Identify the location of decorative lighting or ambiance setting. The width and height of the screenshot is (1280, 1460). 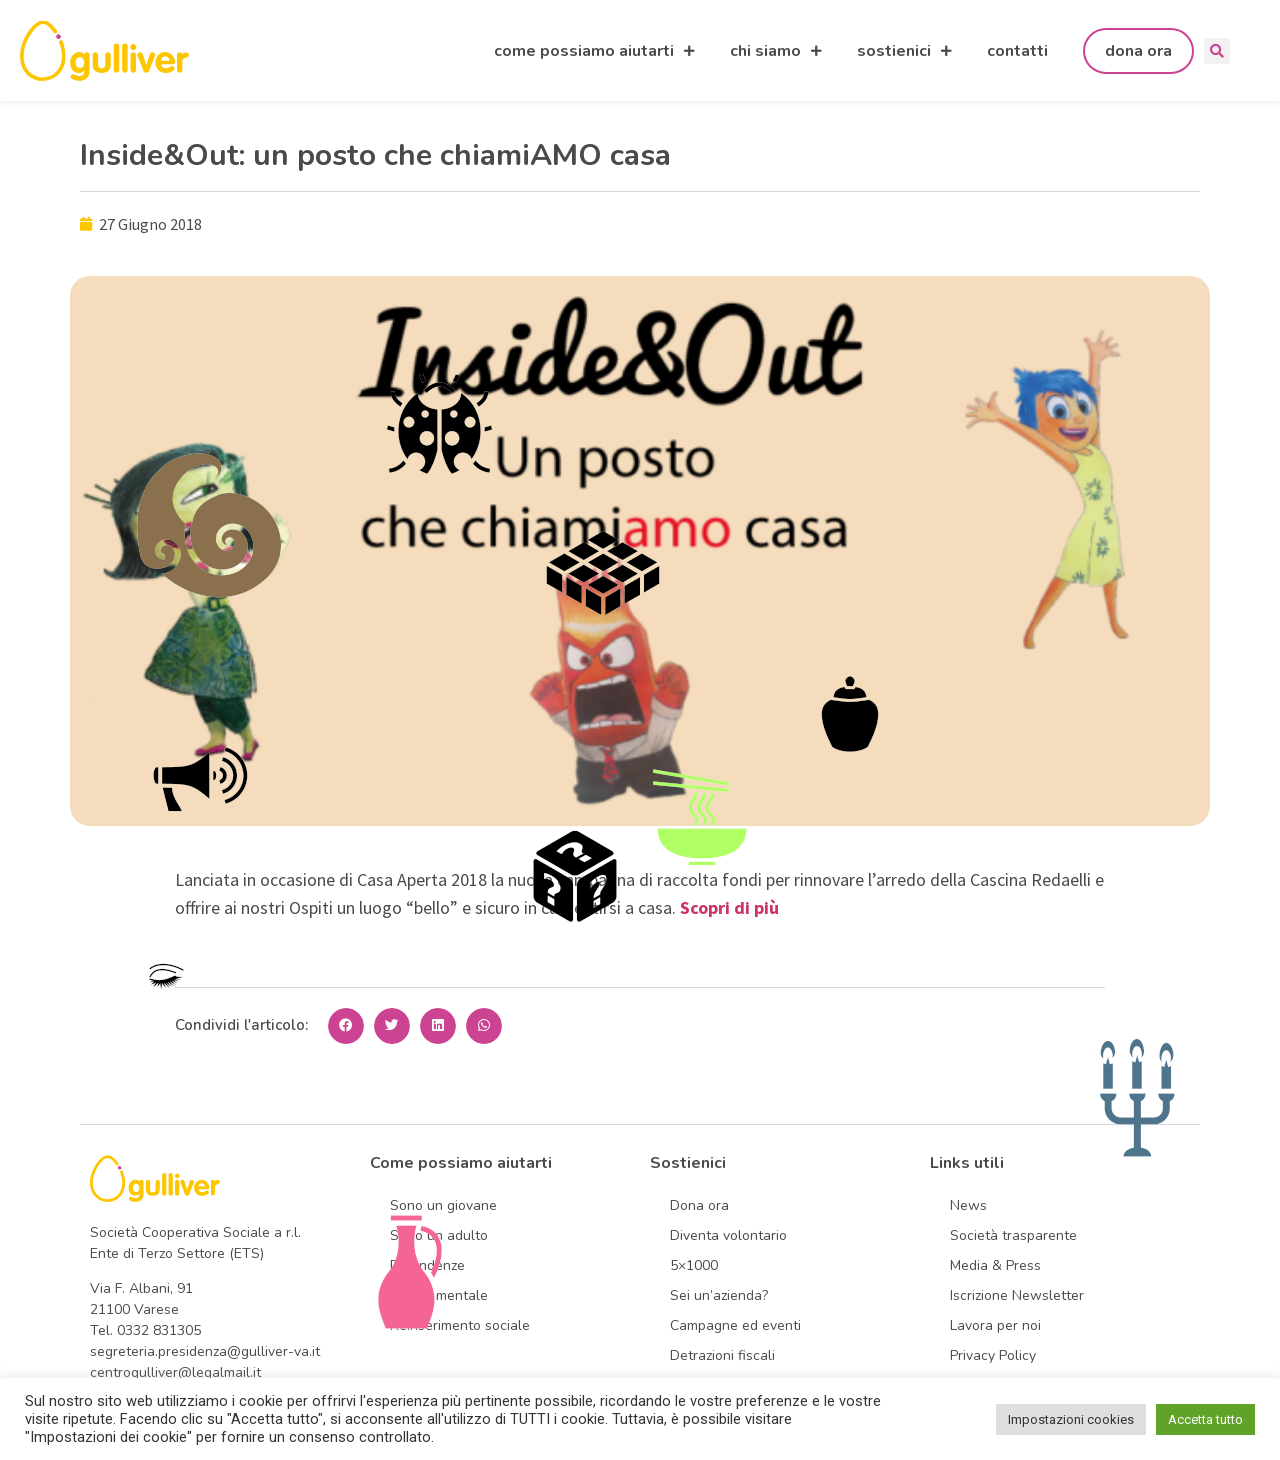
(1137, 1098).